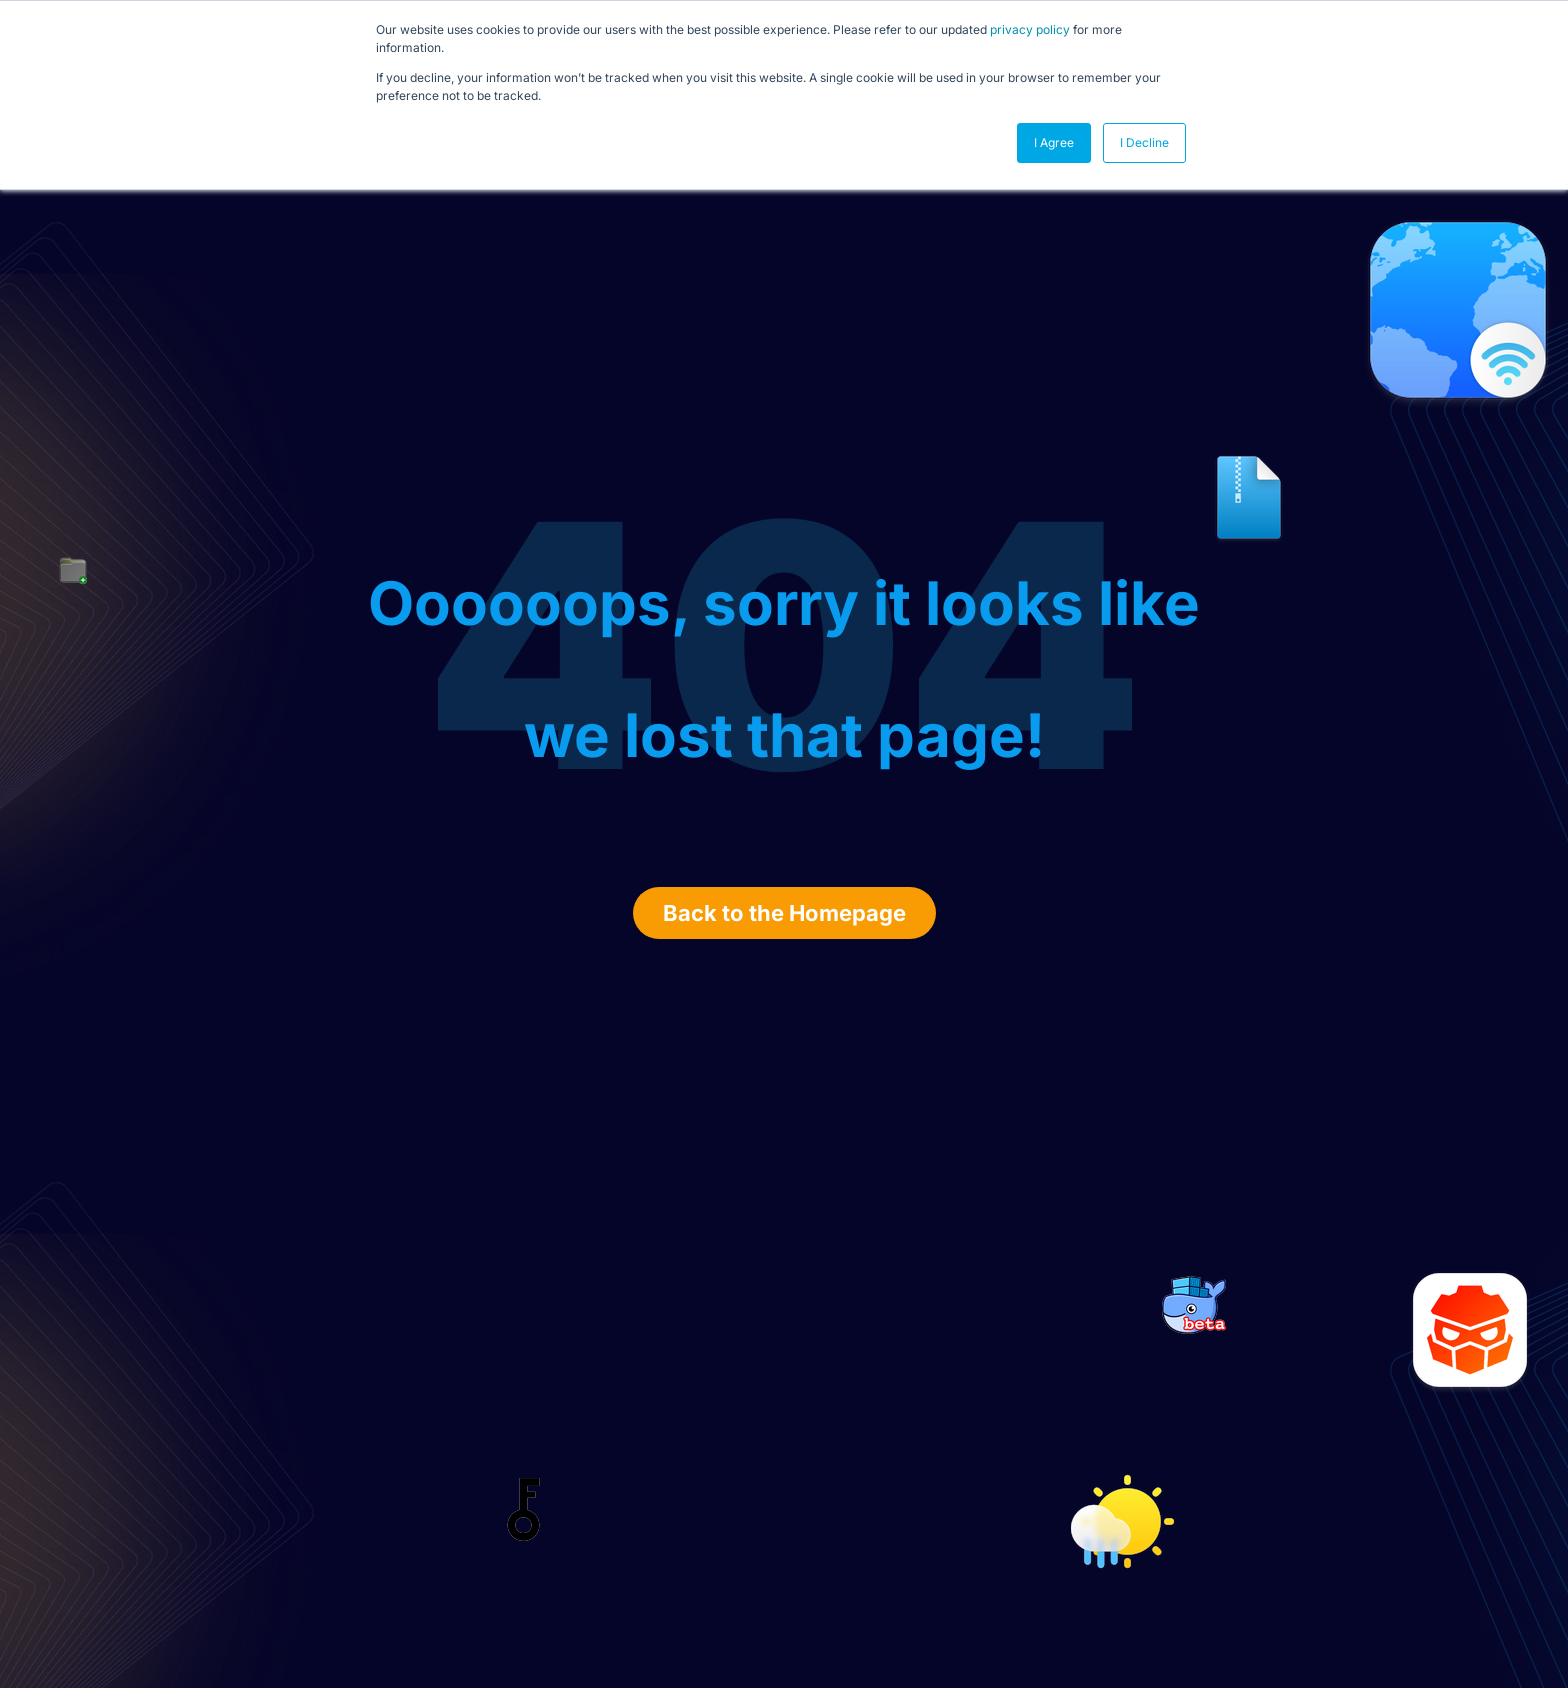 The height and width of the screenshot is (1688, 1568). What do you see at coordinates (523, 1509) in the screenshot?
I see `unlock a feature or access restricted content` at bounding box center [523, 1509].